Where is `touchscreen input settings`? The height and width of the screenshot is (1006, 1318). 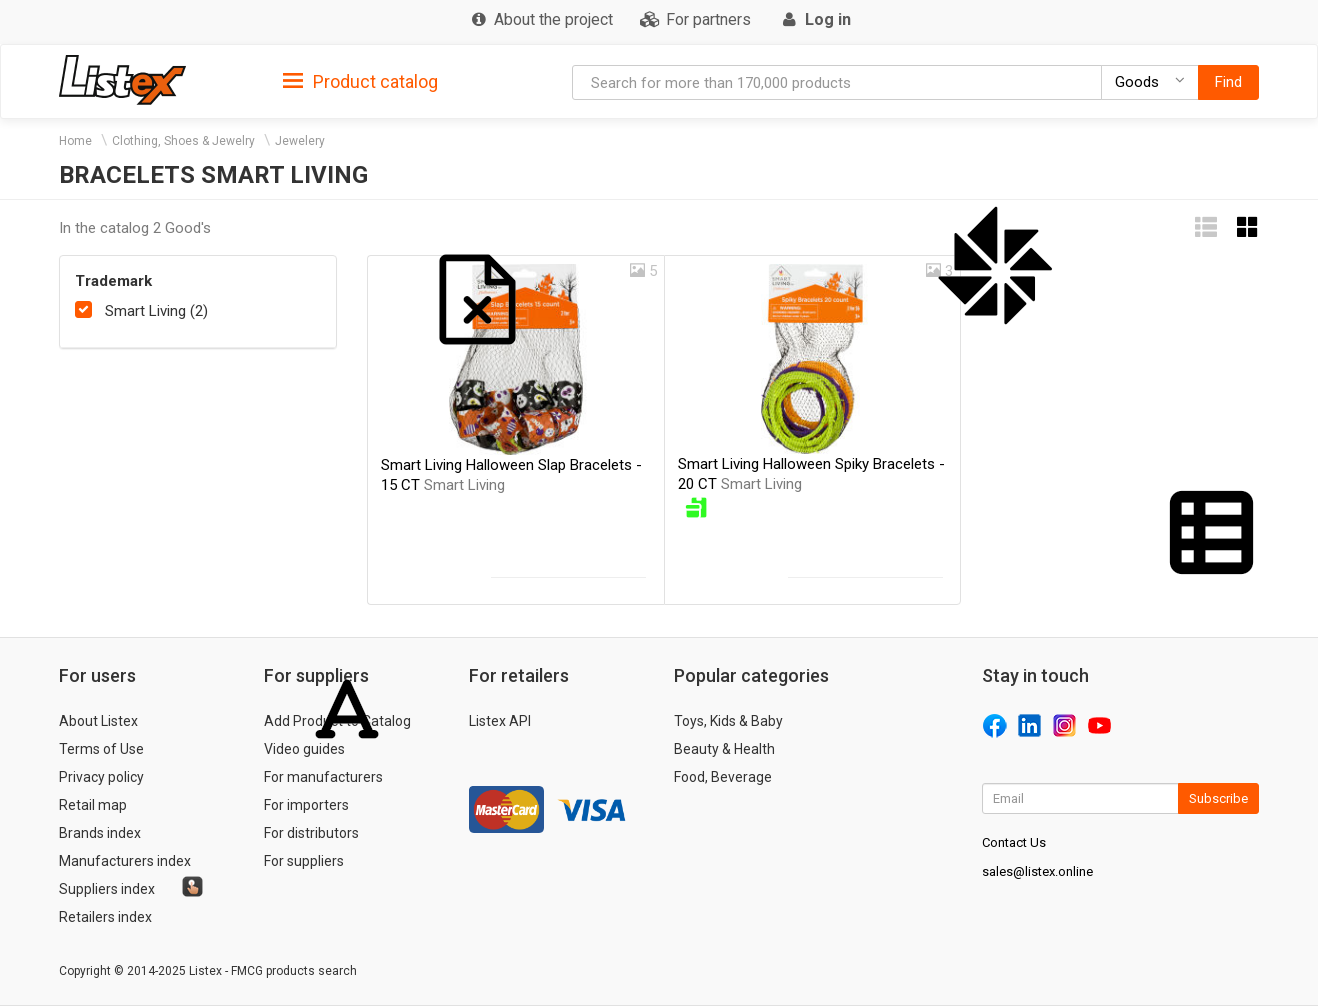
touchscreen input settings is located at coordinates (192, 886).